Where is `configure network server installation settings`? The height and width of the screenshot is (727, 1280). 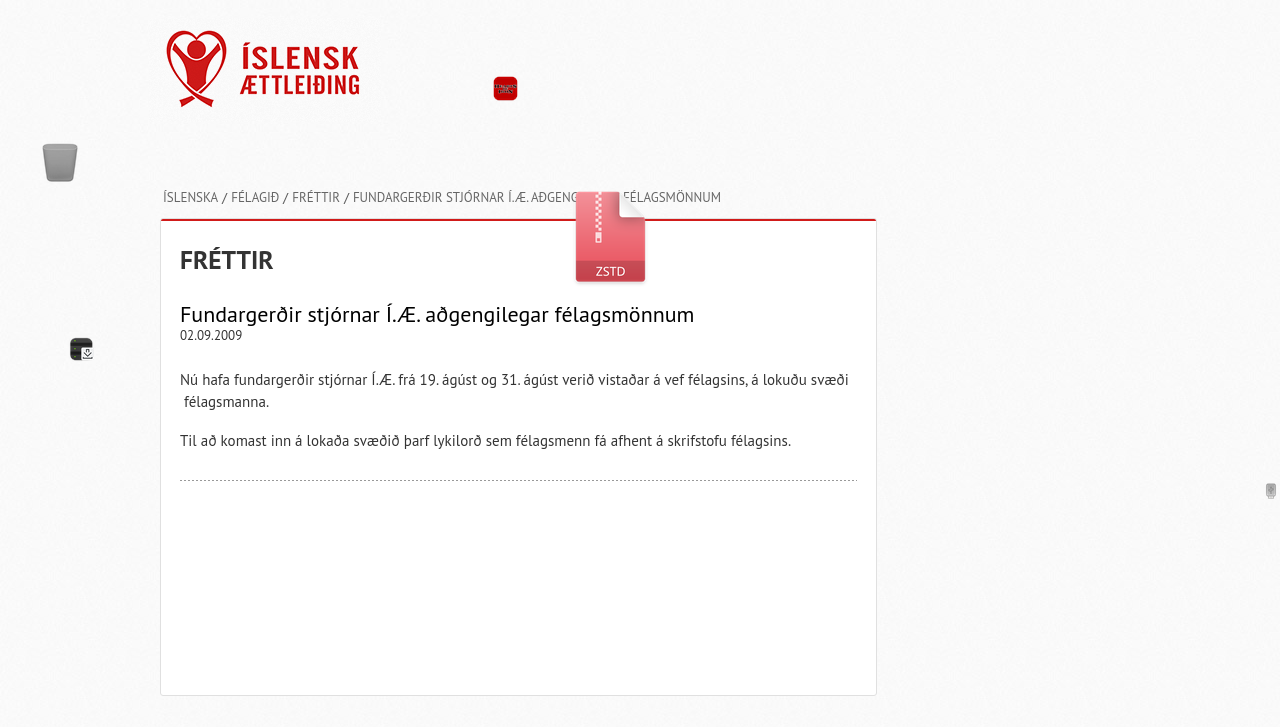 configure network server installation settings is located at coordinates (81, 349).